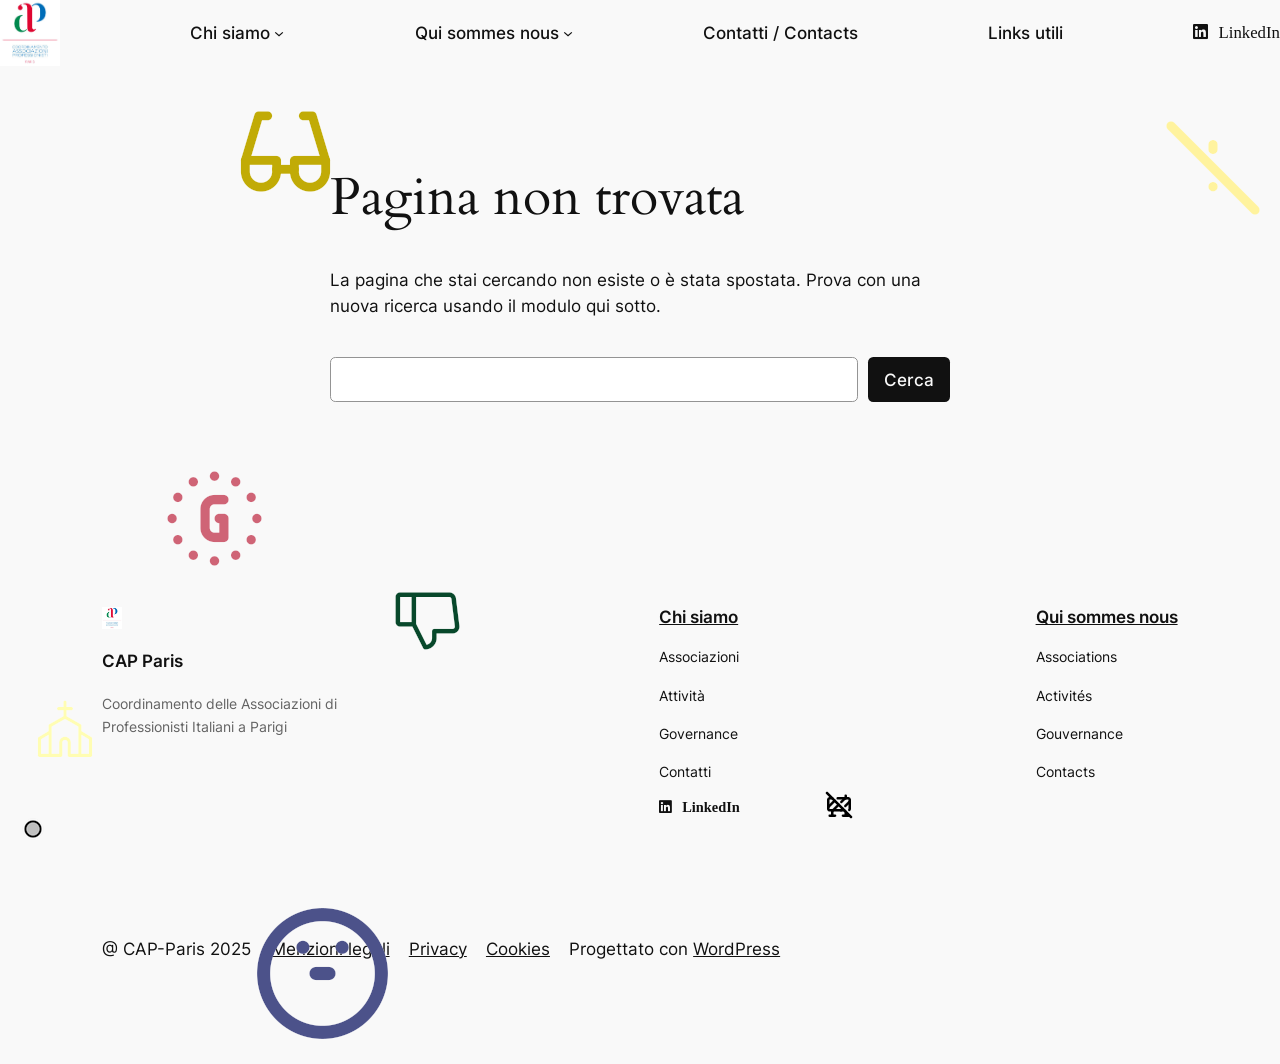 The width and height of the screenshot is (1280, 1064). Describe the element at coordinates (214, 518) in the screenshot. I see `google account or service indicator` at that location.